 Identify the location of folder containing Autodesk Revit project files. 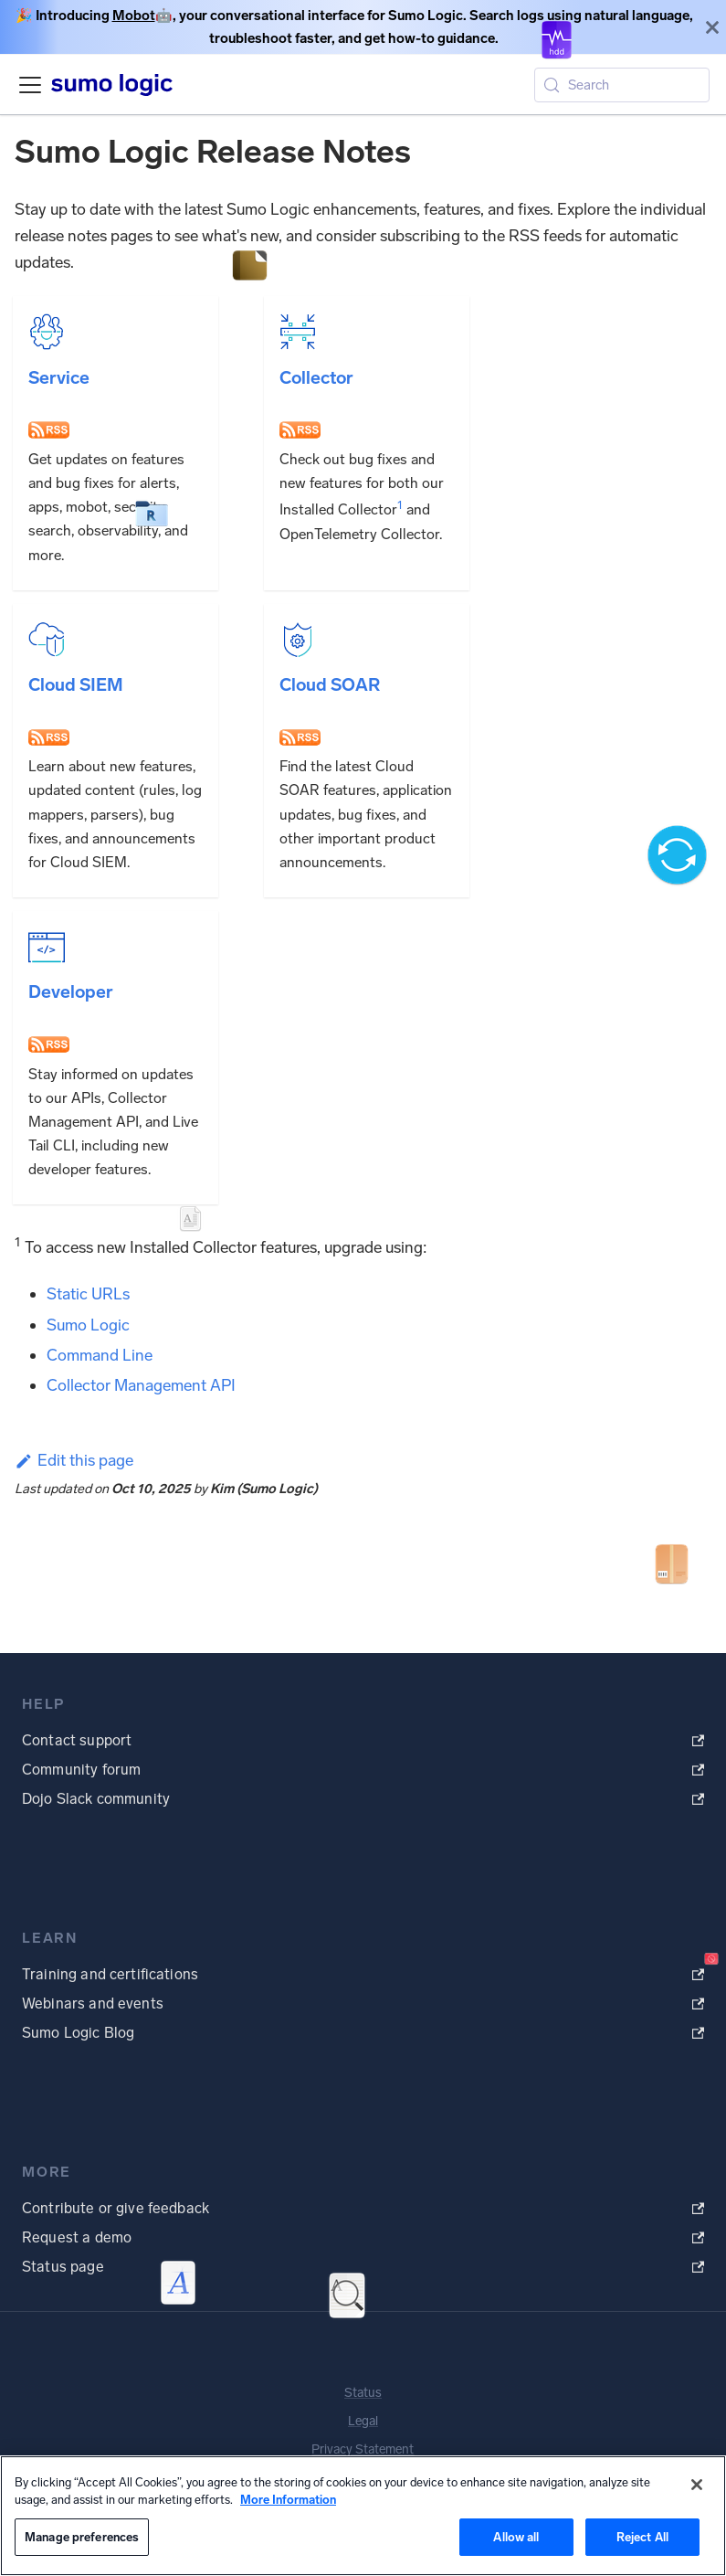
(152, 514).